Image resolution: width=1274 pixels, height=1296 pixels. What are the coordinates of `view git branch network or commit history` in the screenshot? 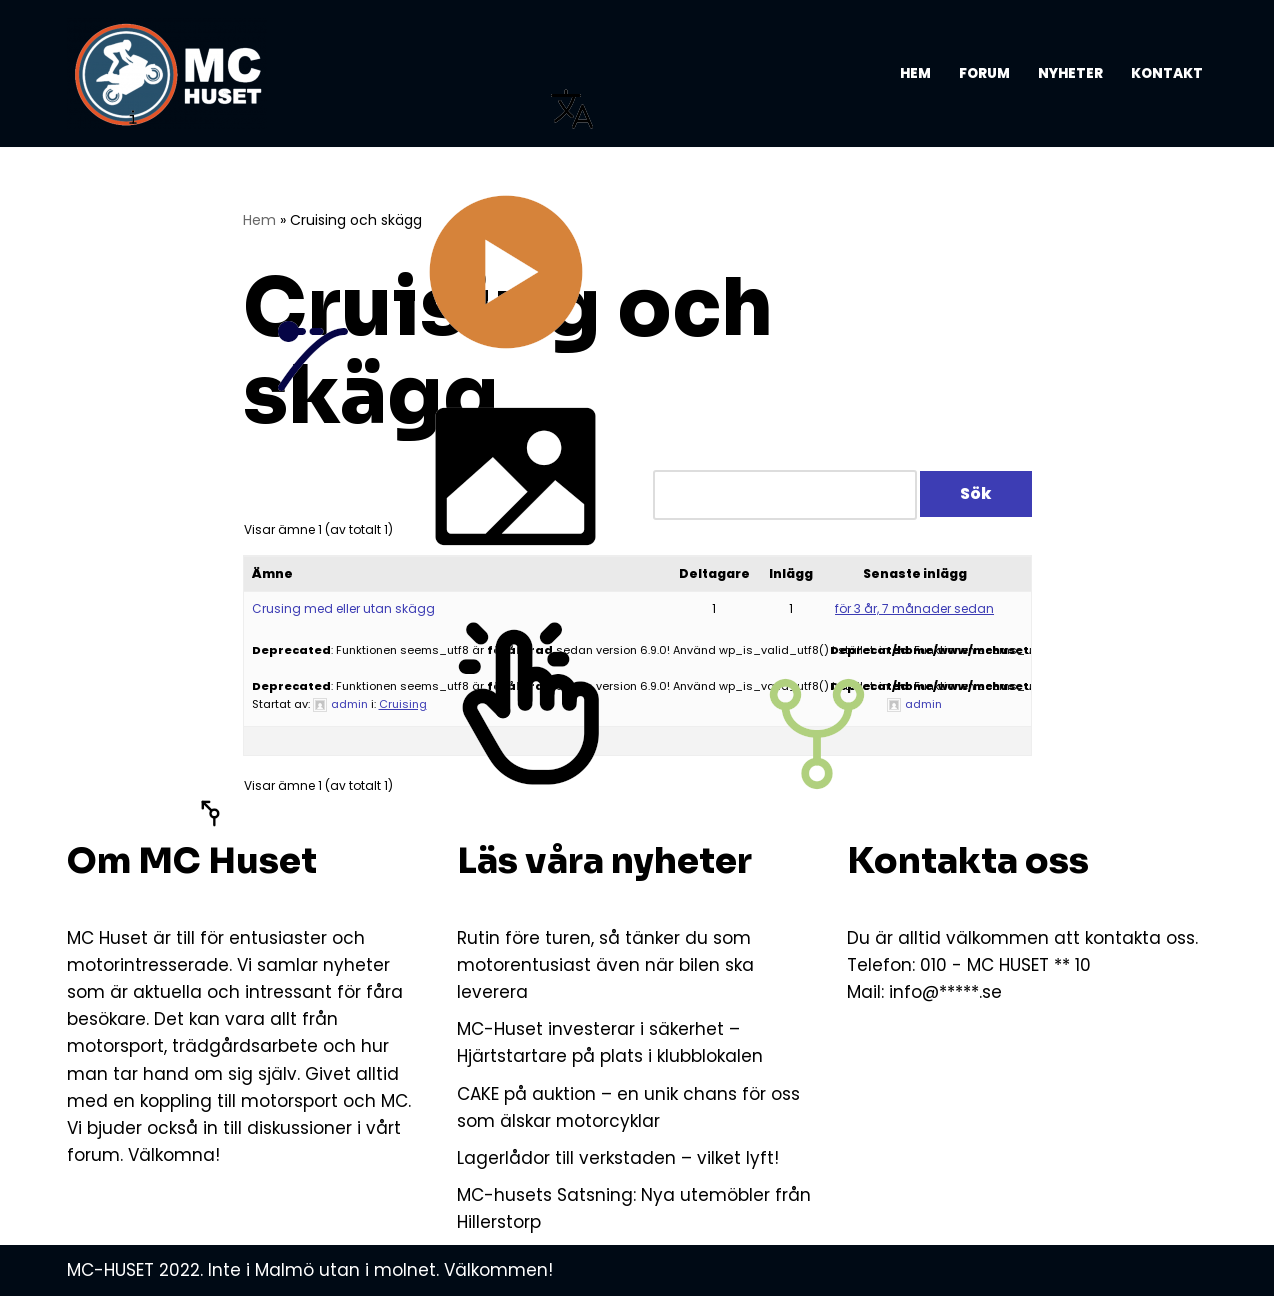 It's located at (817, 734).